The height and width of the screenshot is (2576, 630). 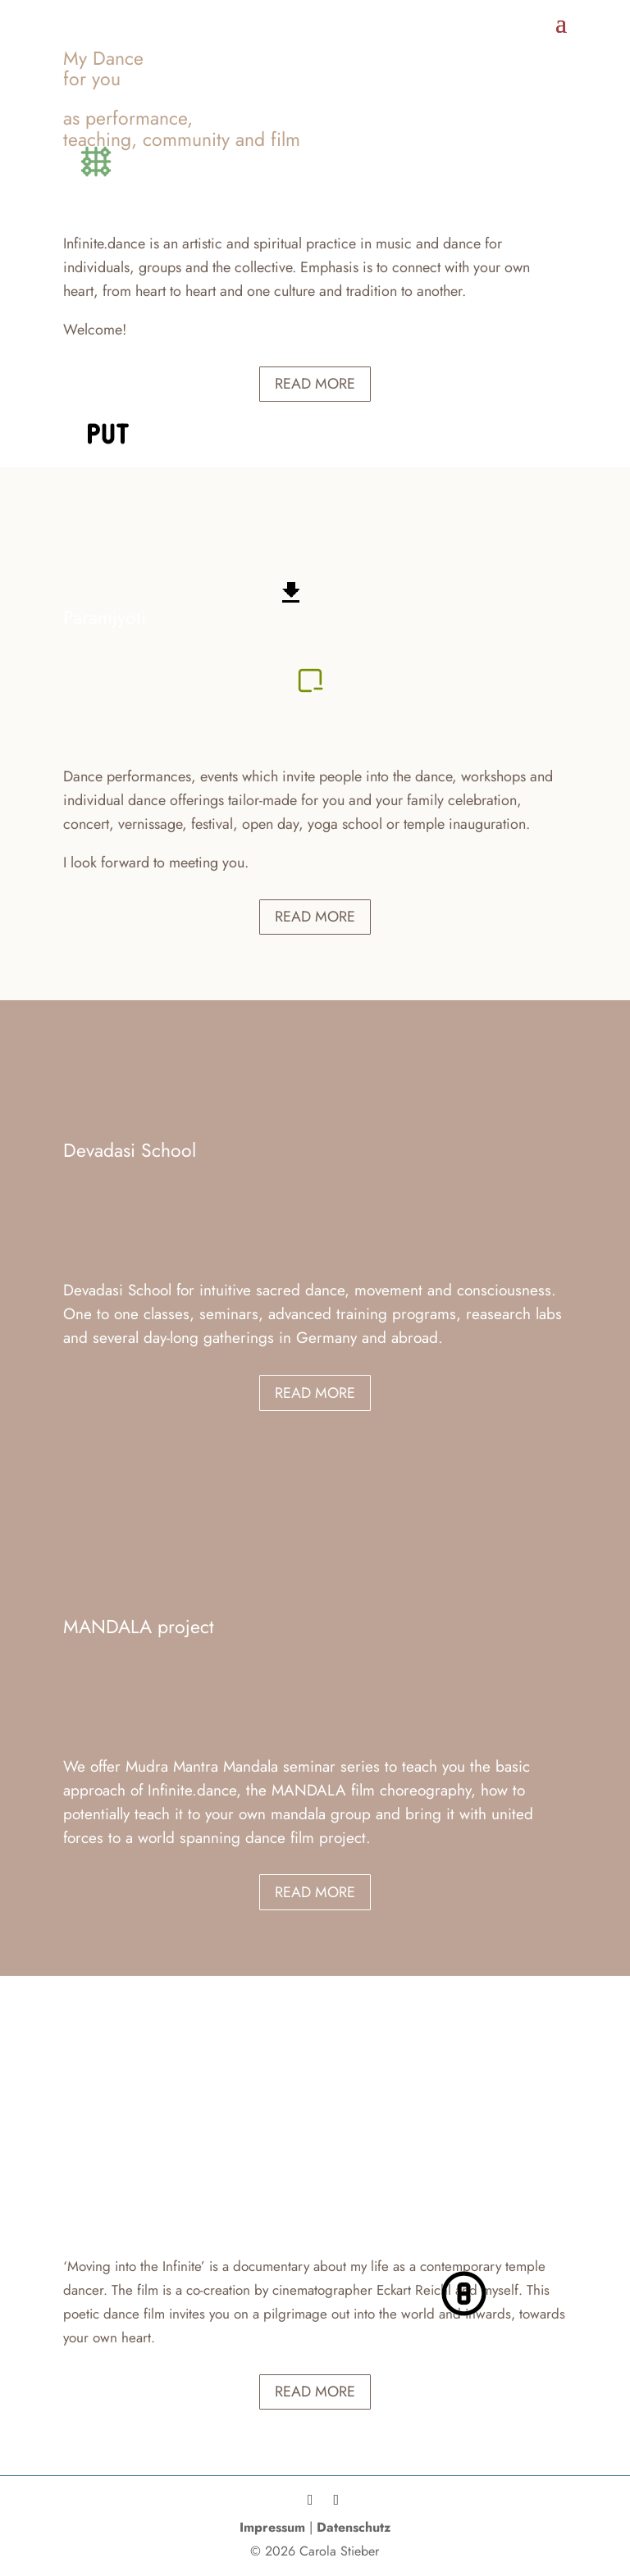 I want to click on download a file or app, so click(x=291, y=593).